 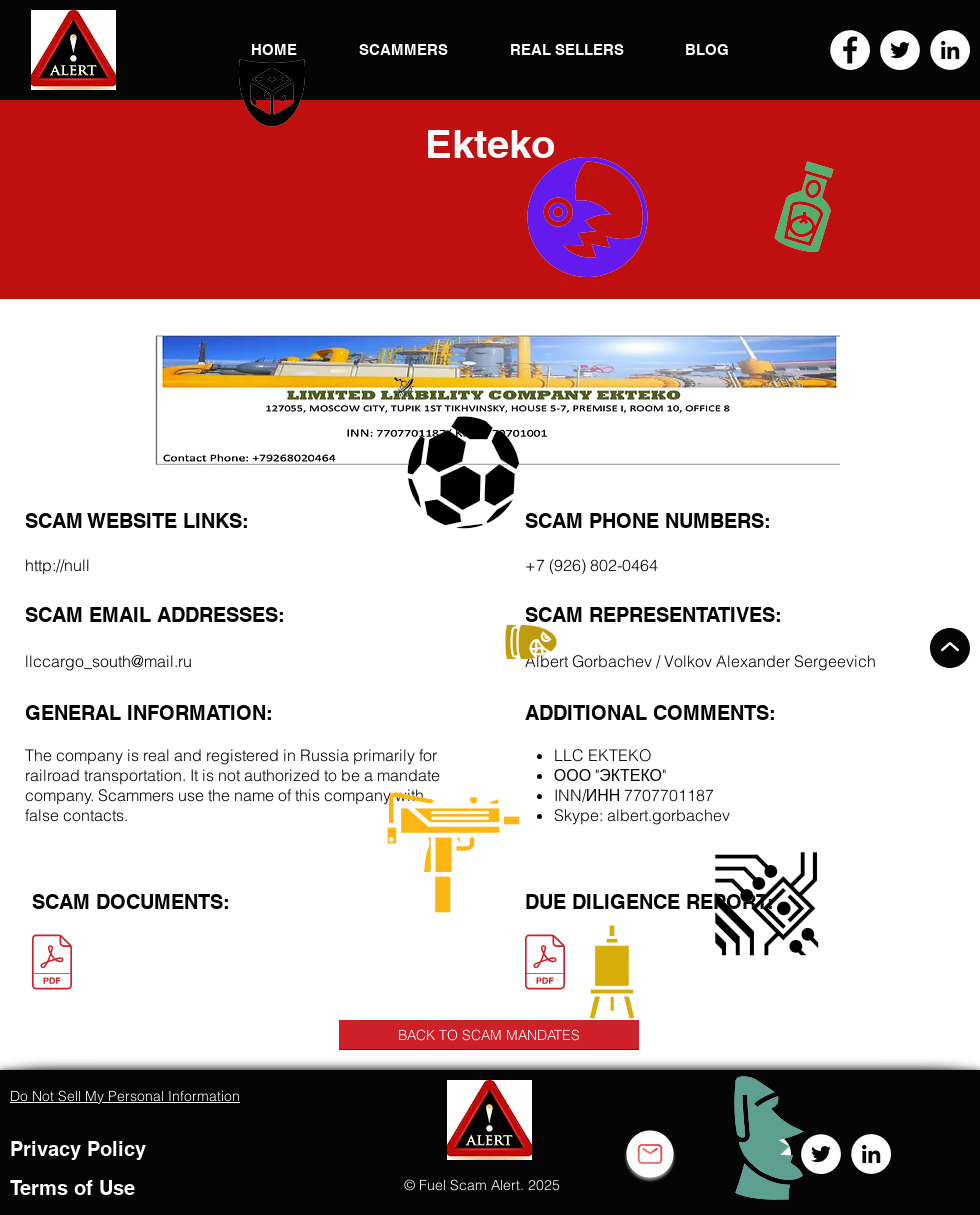 What do you see at coordinates (766, 903) in the screenshot?
I see `access hardware or system settings` at bounding box center [766, 903].